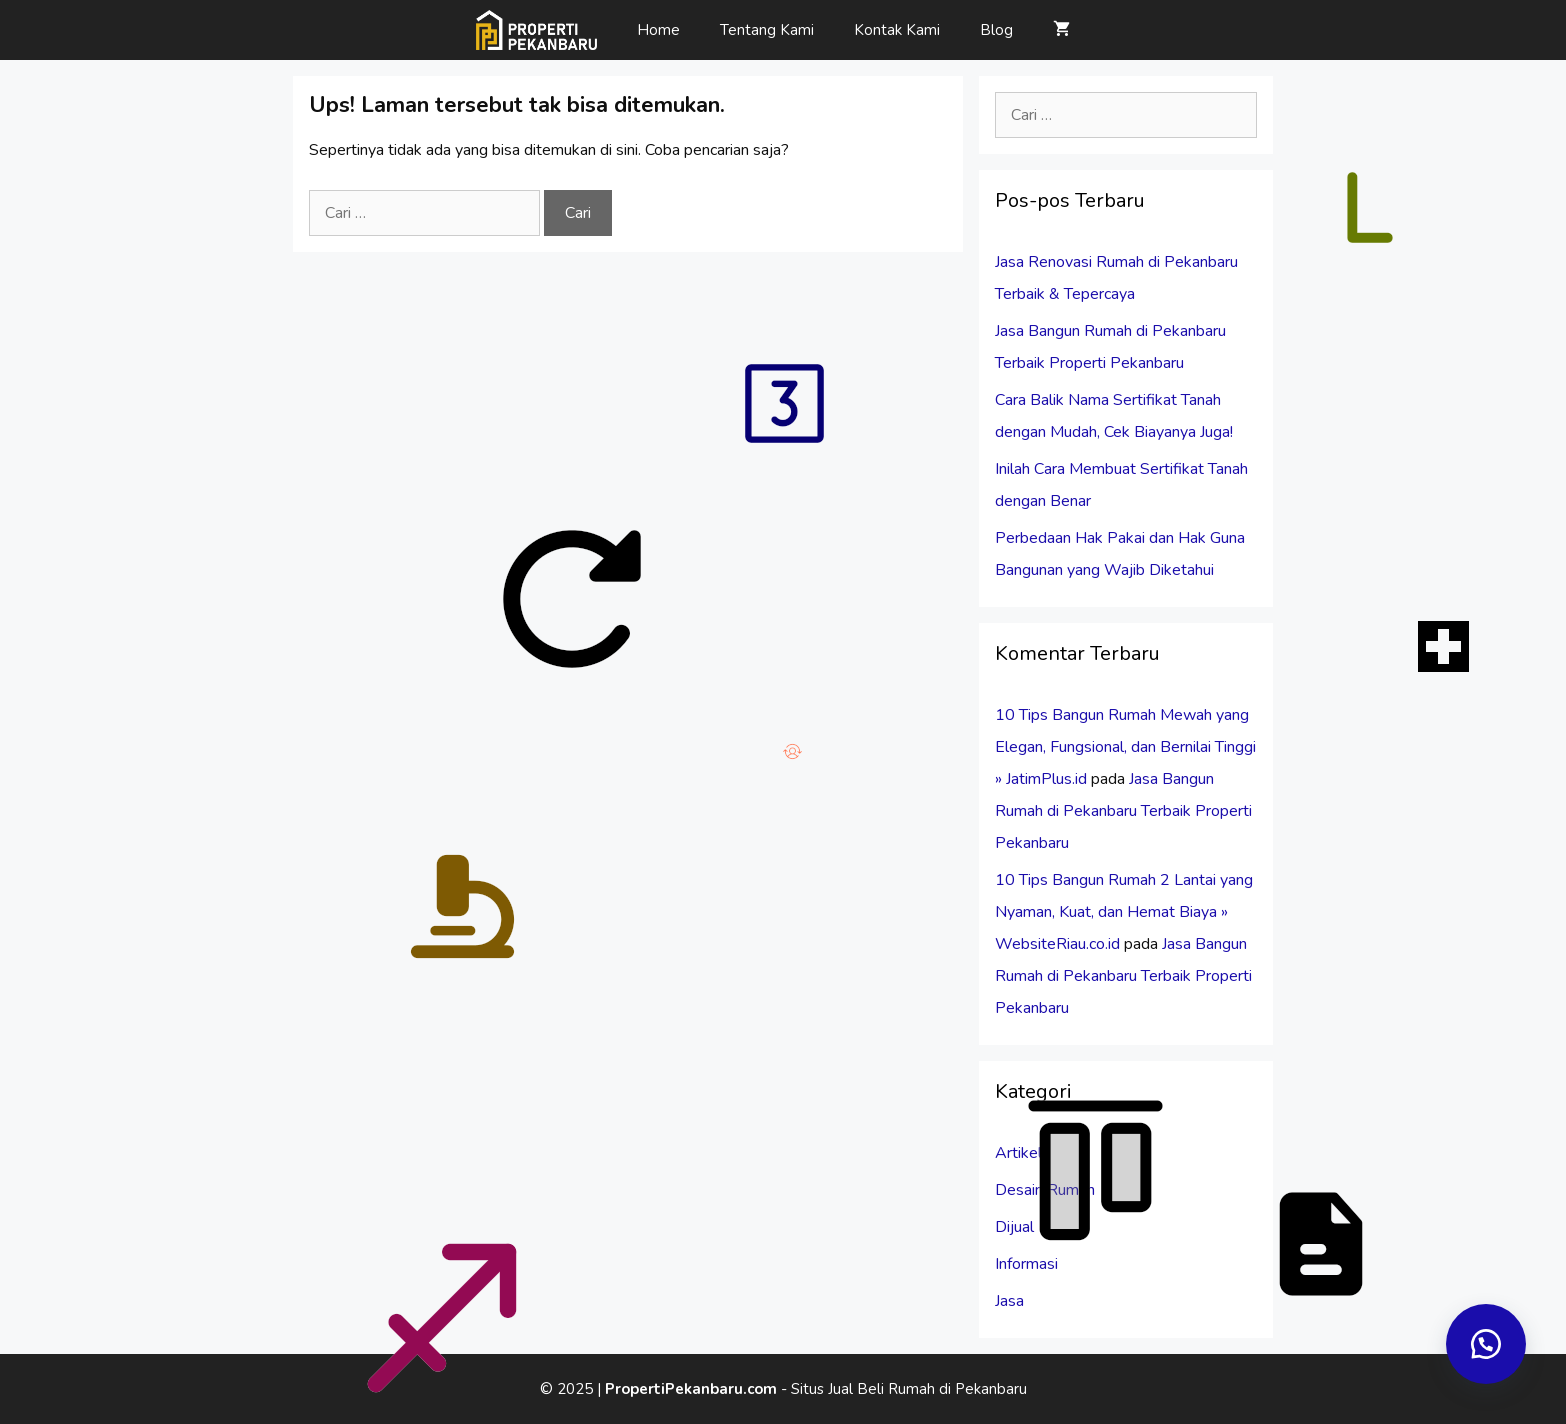  I want to click on select option three from a list, so click(784, 403).